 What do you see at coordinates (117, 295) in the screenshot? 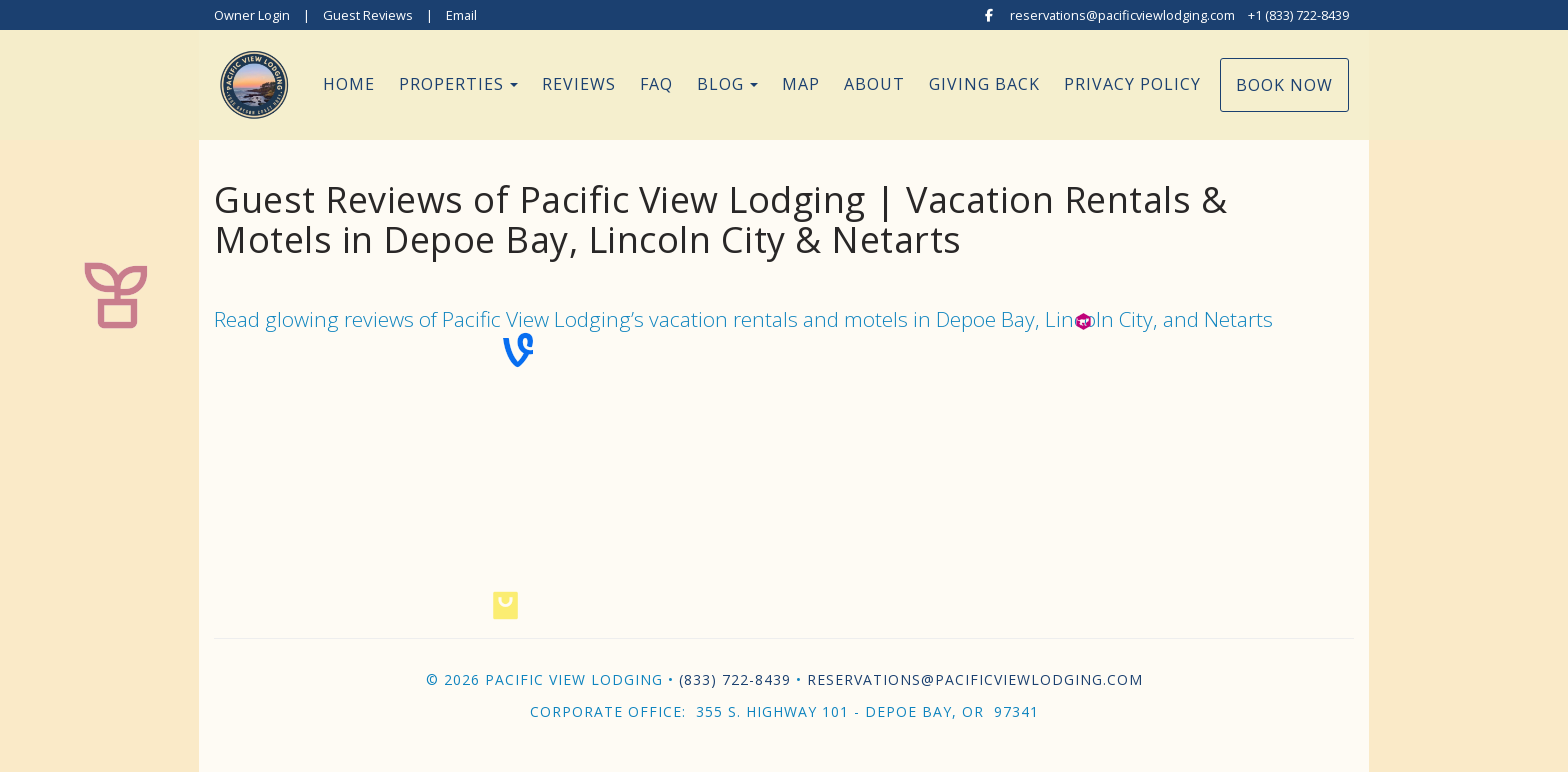
I see `access plant care or gardening features` at bounding box center [117, 295].